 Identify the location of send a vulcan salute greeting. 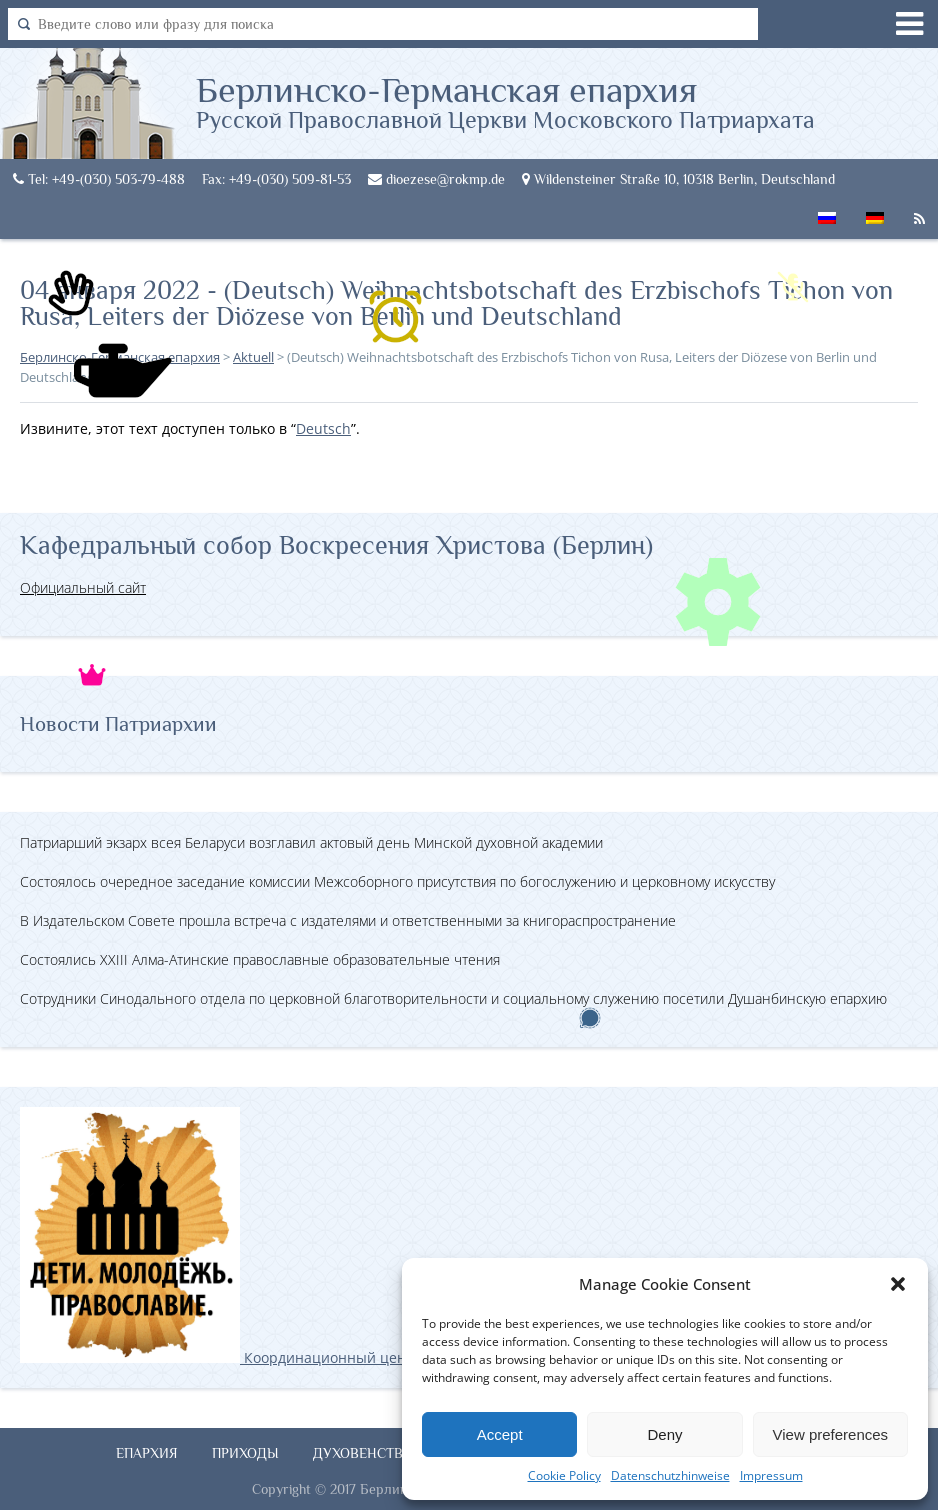
(71, 293).